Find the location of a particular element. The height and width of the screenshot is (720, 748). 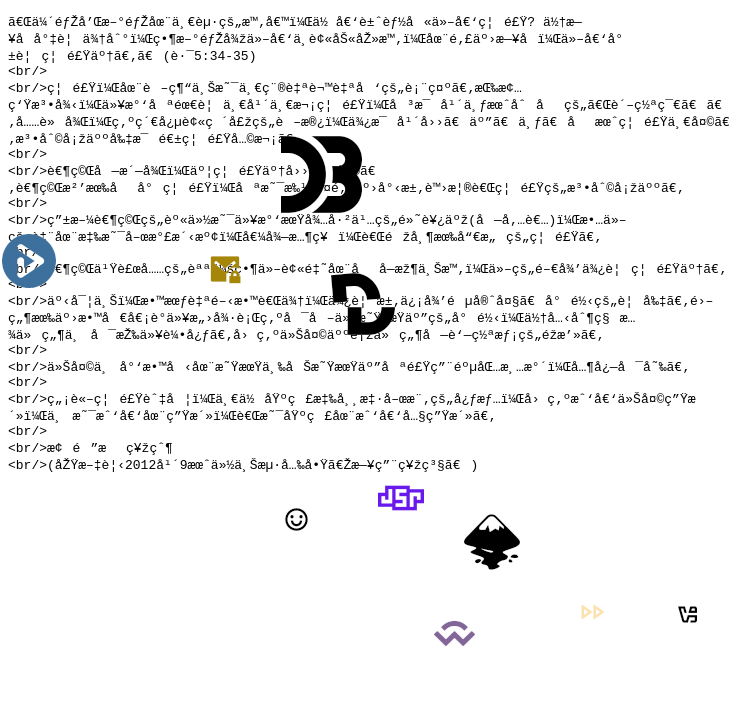

connect your crypto wallet via WalletConnect is located at coordinates (454, 633).